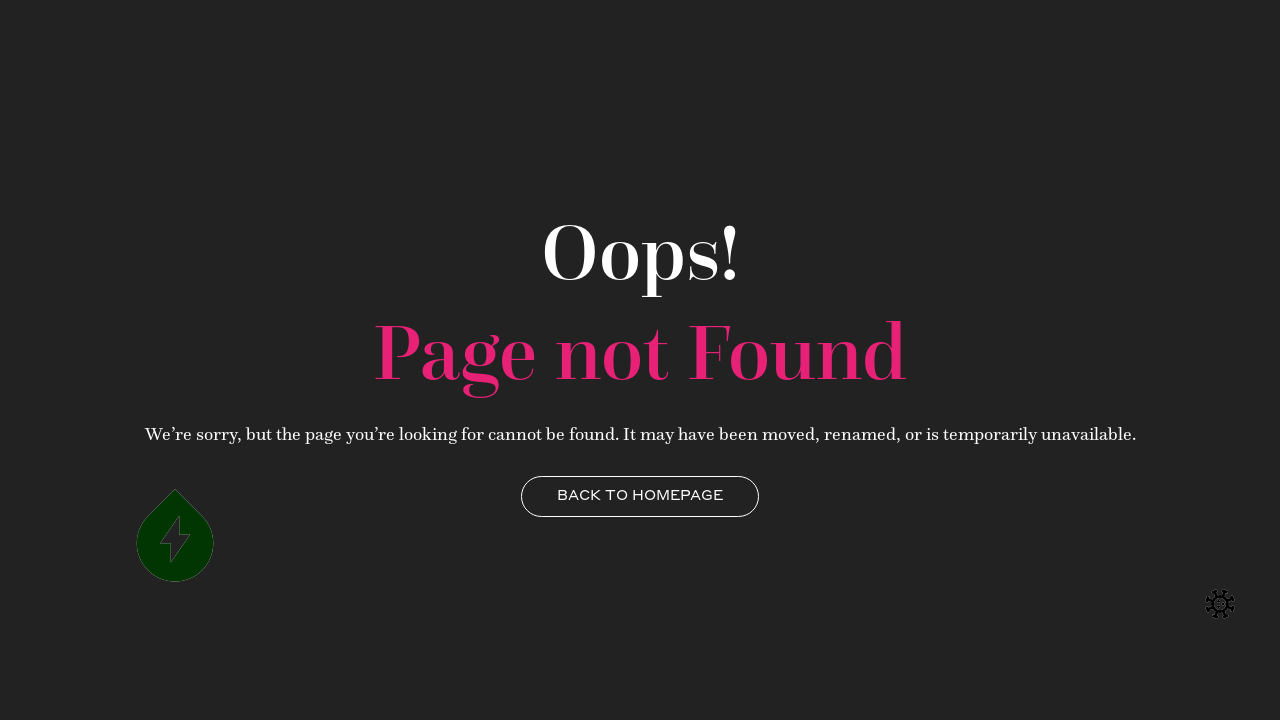  I want to click on hydroelectric power or water energy indicator, so click(175, 539).